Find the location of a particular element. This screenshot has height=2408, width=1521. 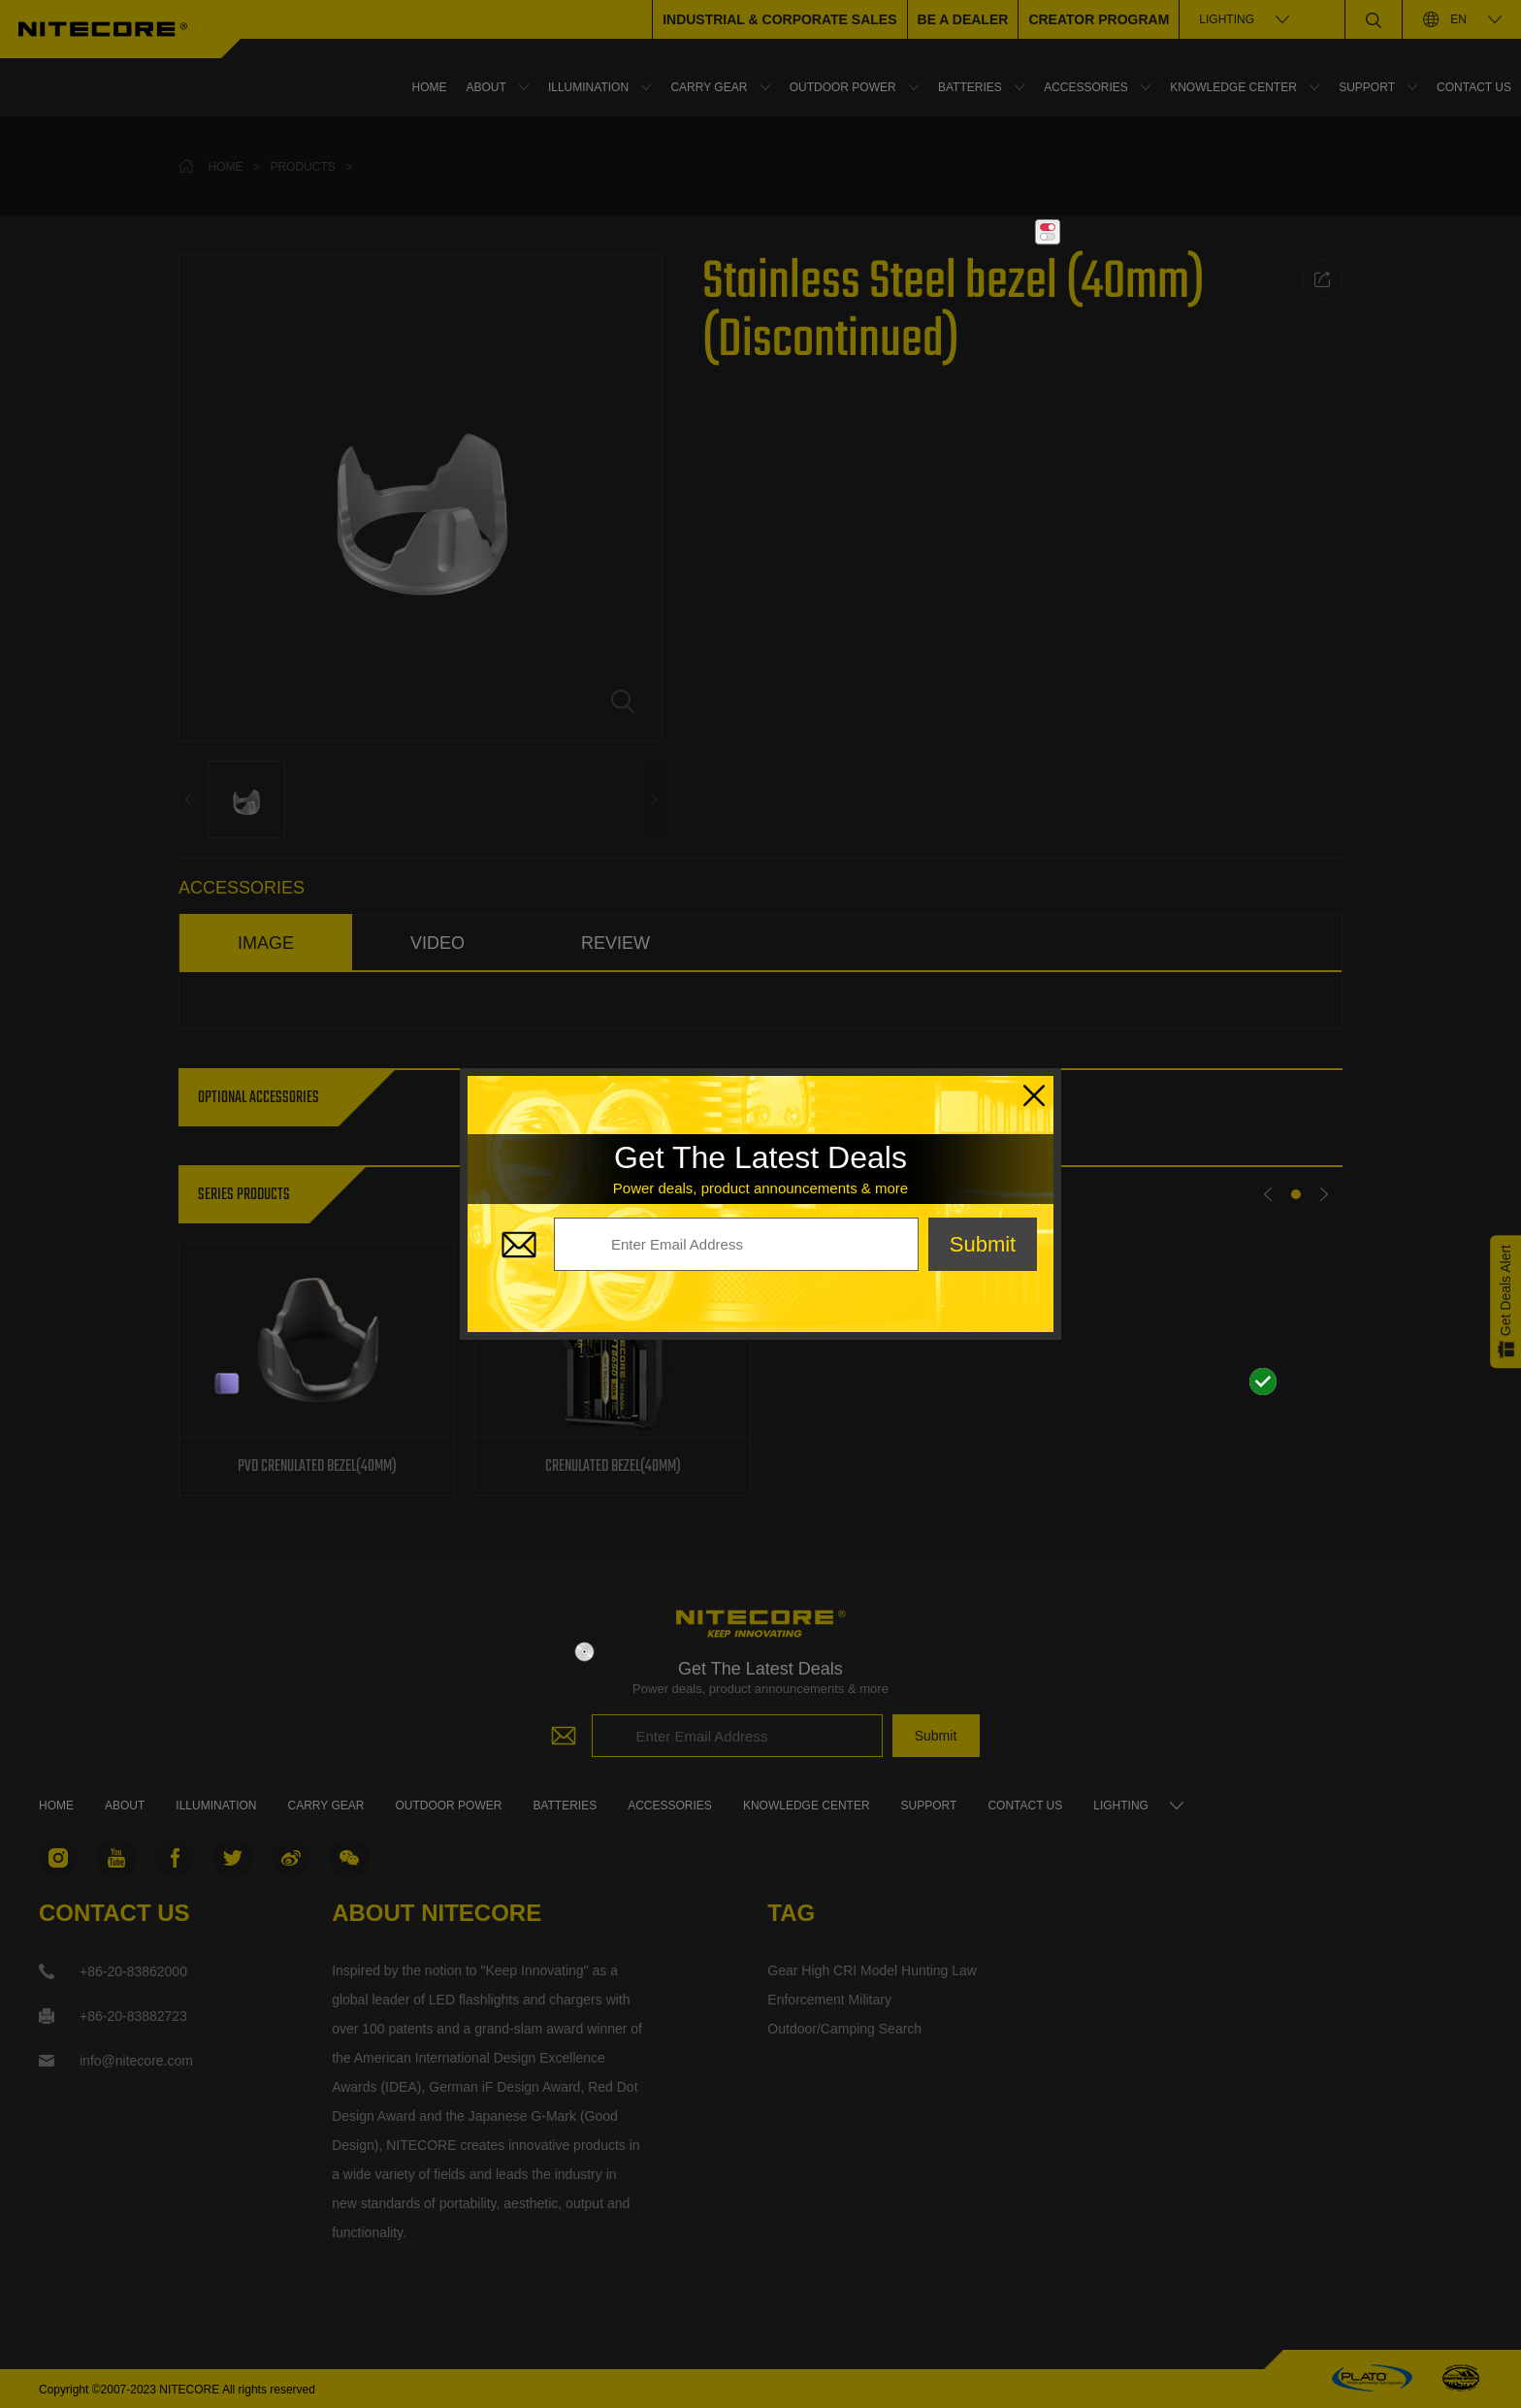

mark item as complete is located at coordinates (1263, 1382).